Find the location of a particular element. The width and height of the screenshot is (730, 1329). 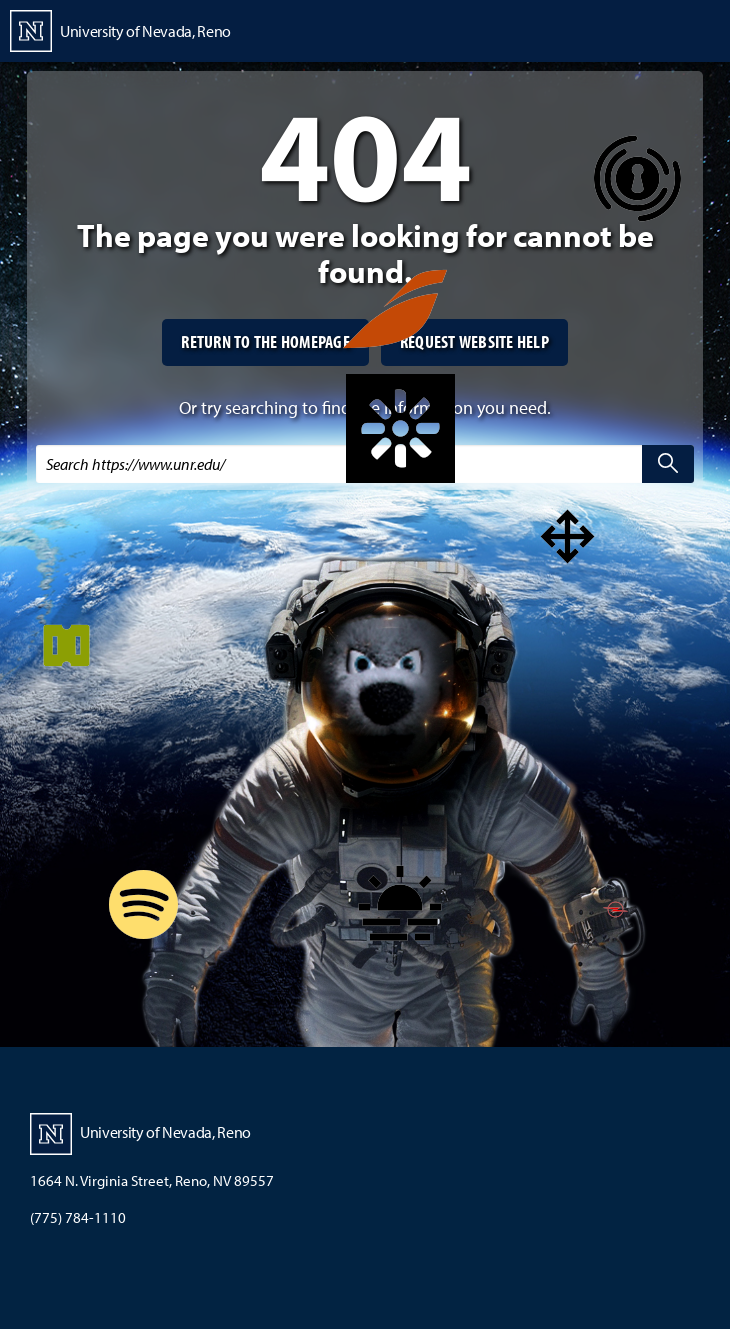

drag to reposition element is located at coordinates (567, 536).